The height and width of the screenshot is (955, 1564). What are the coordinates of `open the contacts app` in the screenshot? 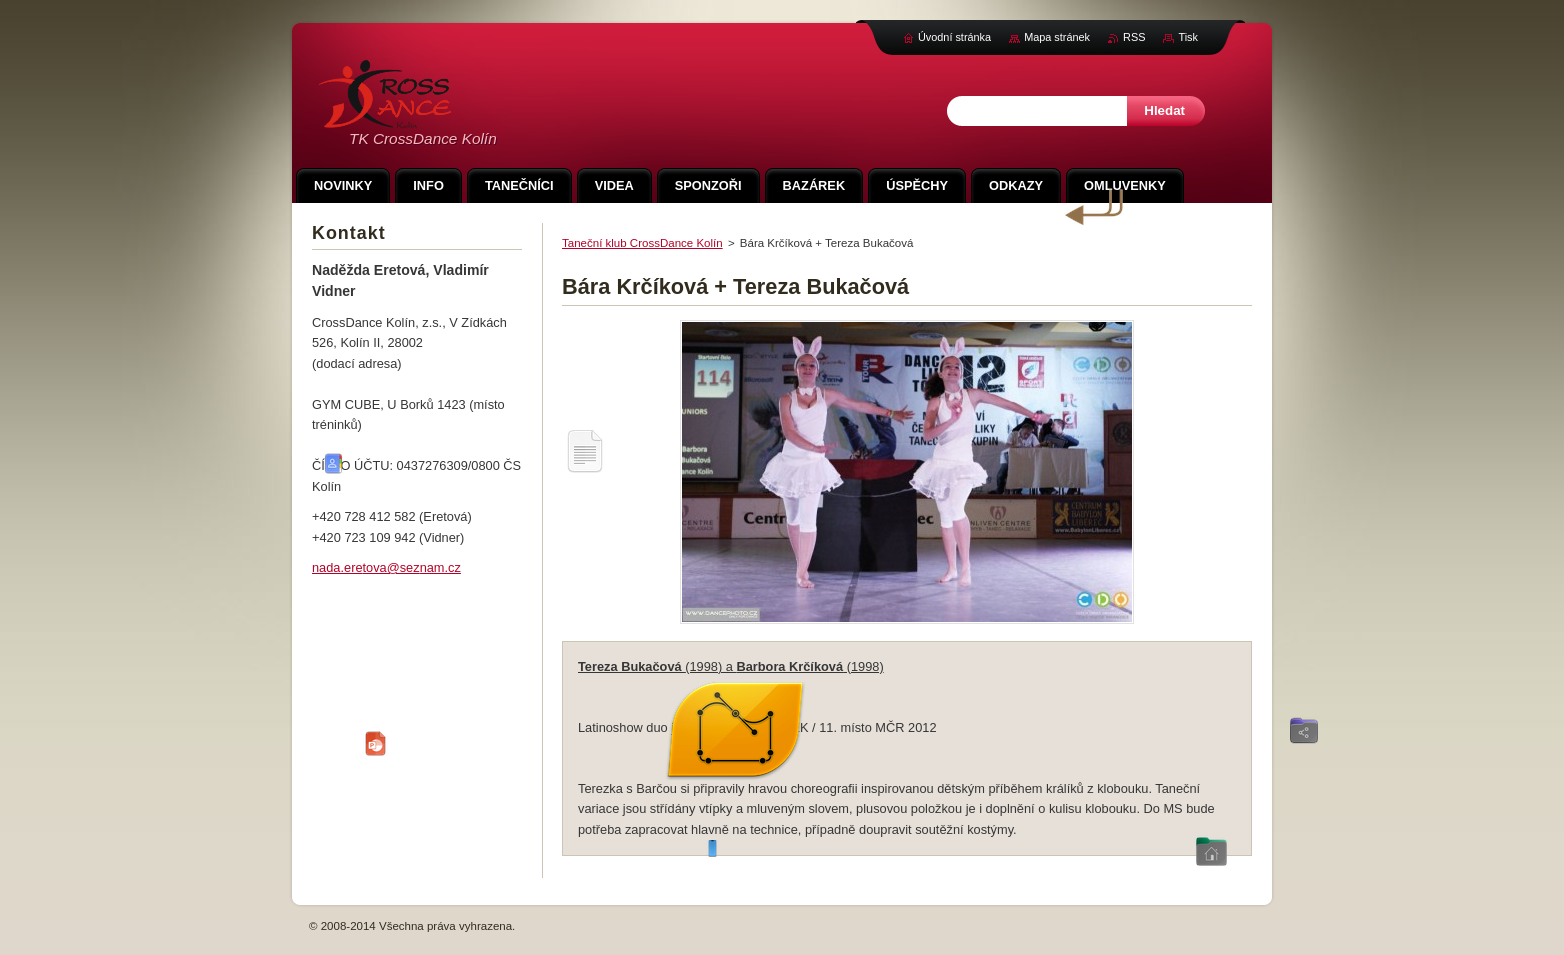 It's located at (333, 463).